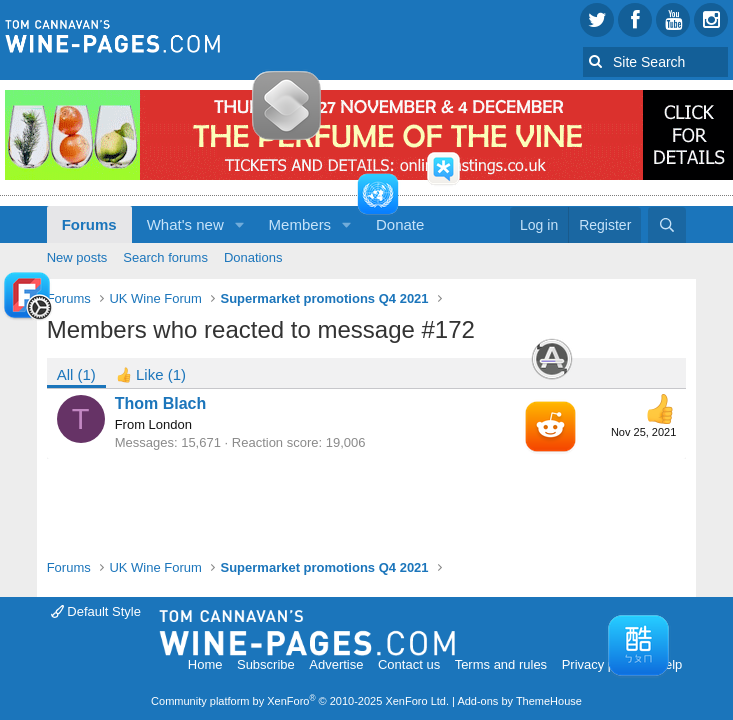 The height and width of the screenshot is (720, 733). What do you see at coordinates (286, 105) in the screenshot?
I see `open the shortcuts app` at bounding box center [286, 105].